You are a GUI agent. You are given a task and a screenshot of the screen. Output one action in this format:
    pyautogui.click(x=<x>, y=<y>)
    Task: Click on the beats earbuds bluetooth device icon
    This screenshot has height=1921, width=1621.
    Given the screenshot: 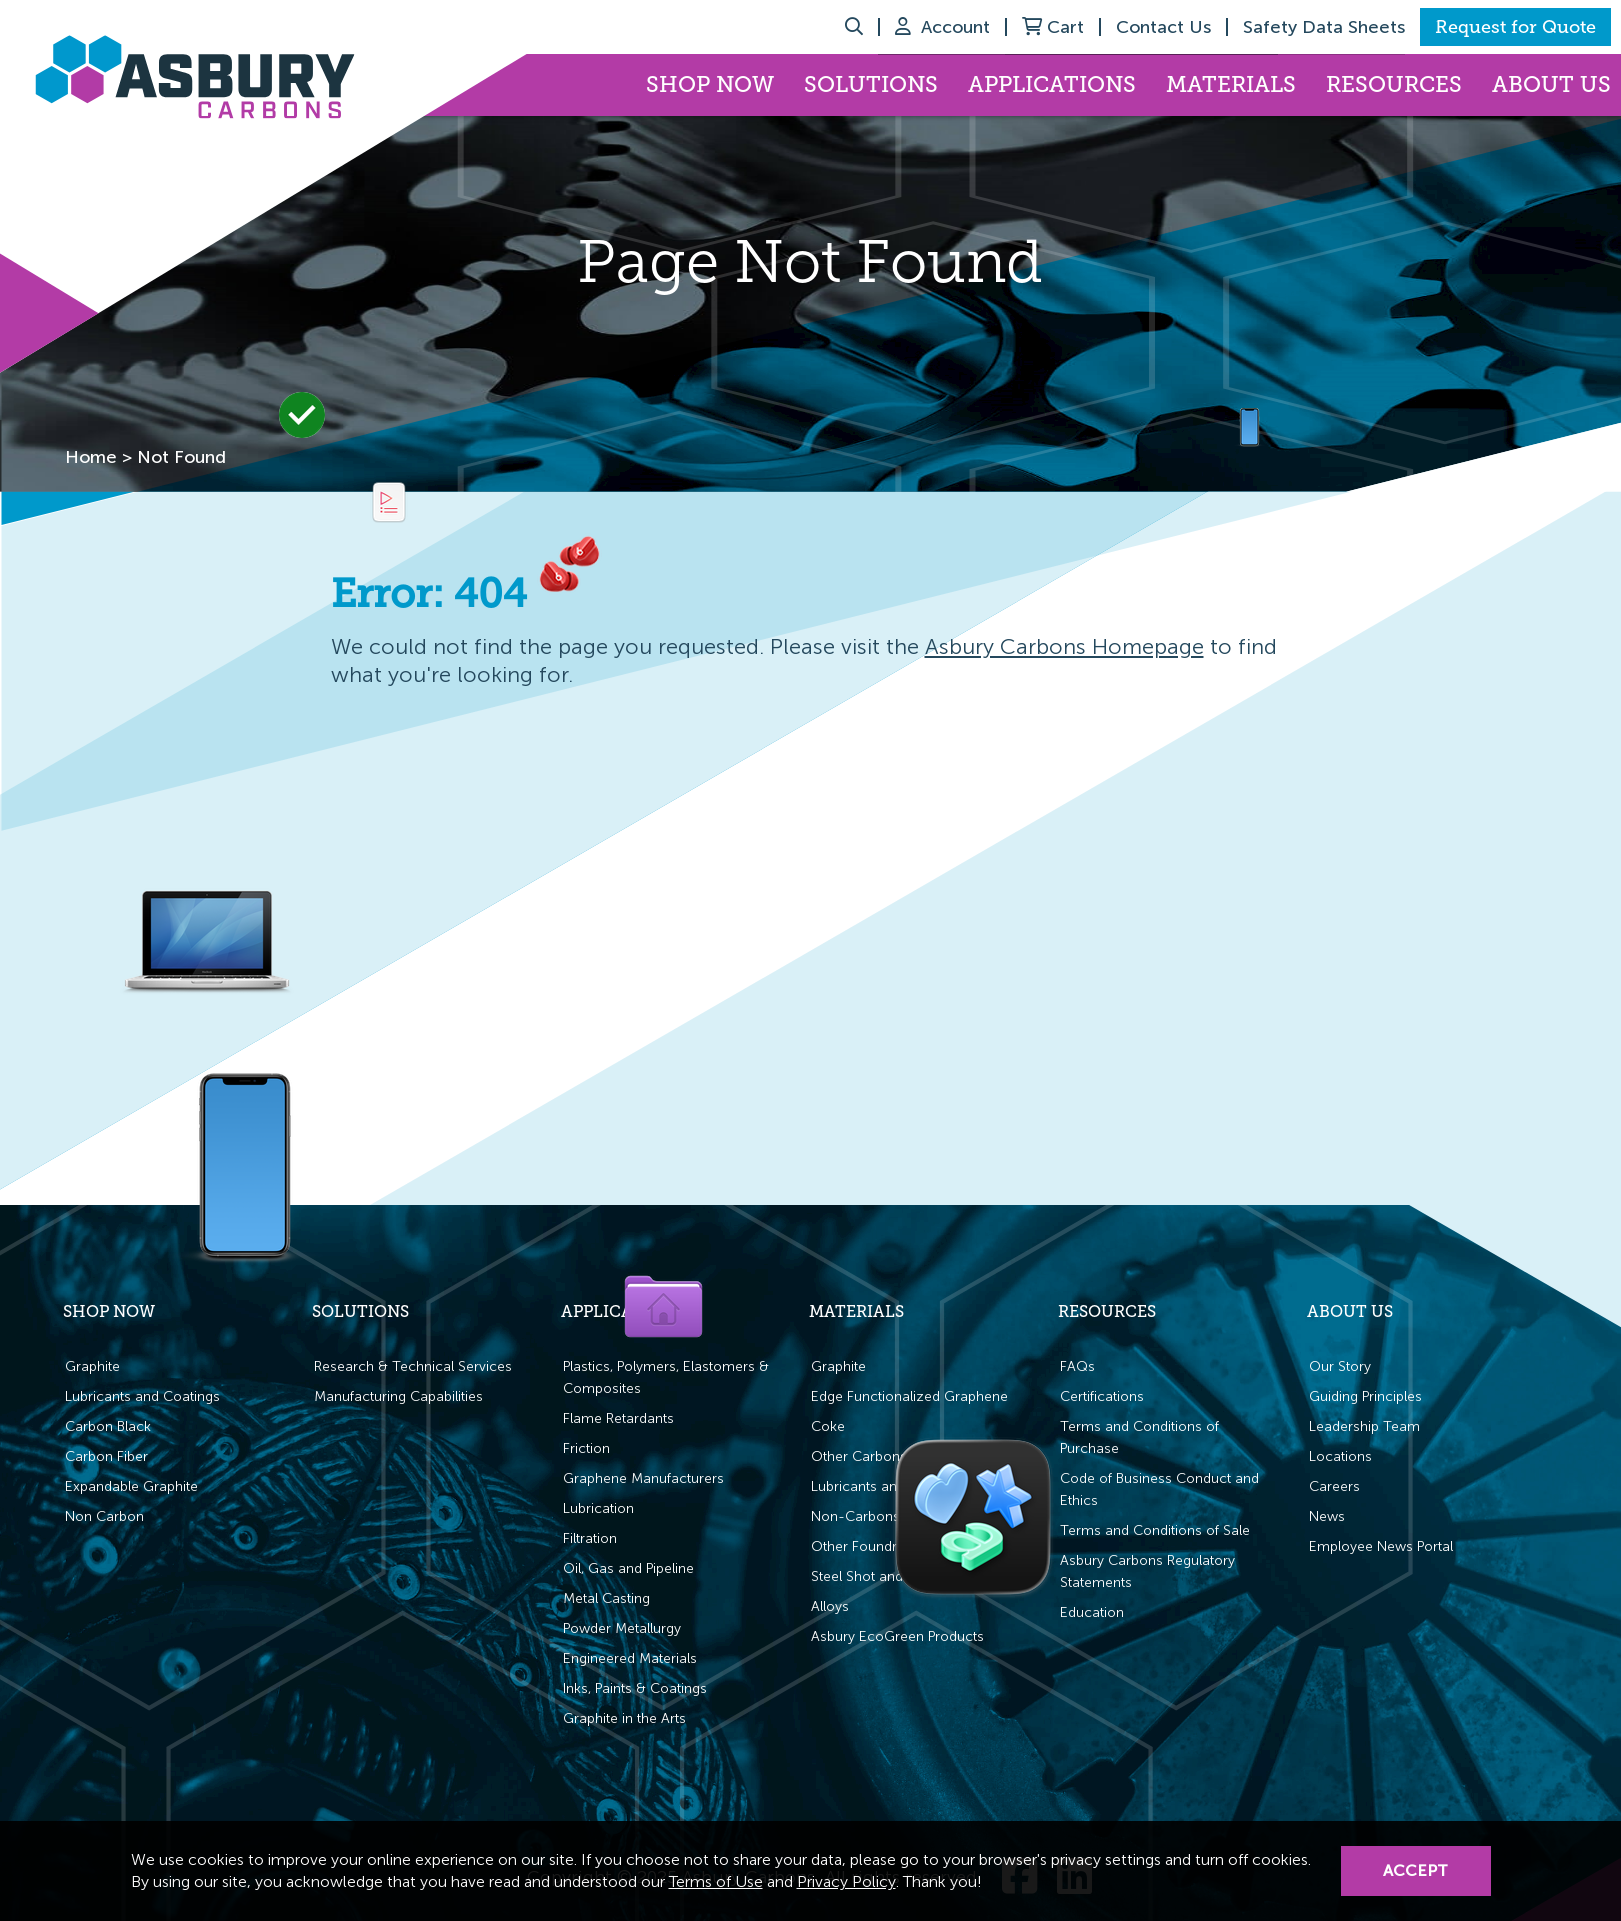 What is the action you would take?
    pyautogui.click(x=569, y=564)
    